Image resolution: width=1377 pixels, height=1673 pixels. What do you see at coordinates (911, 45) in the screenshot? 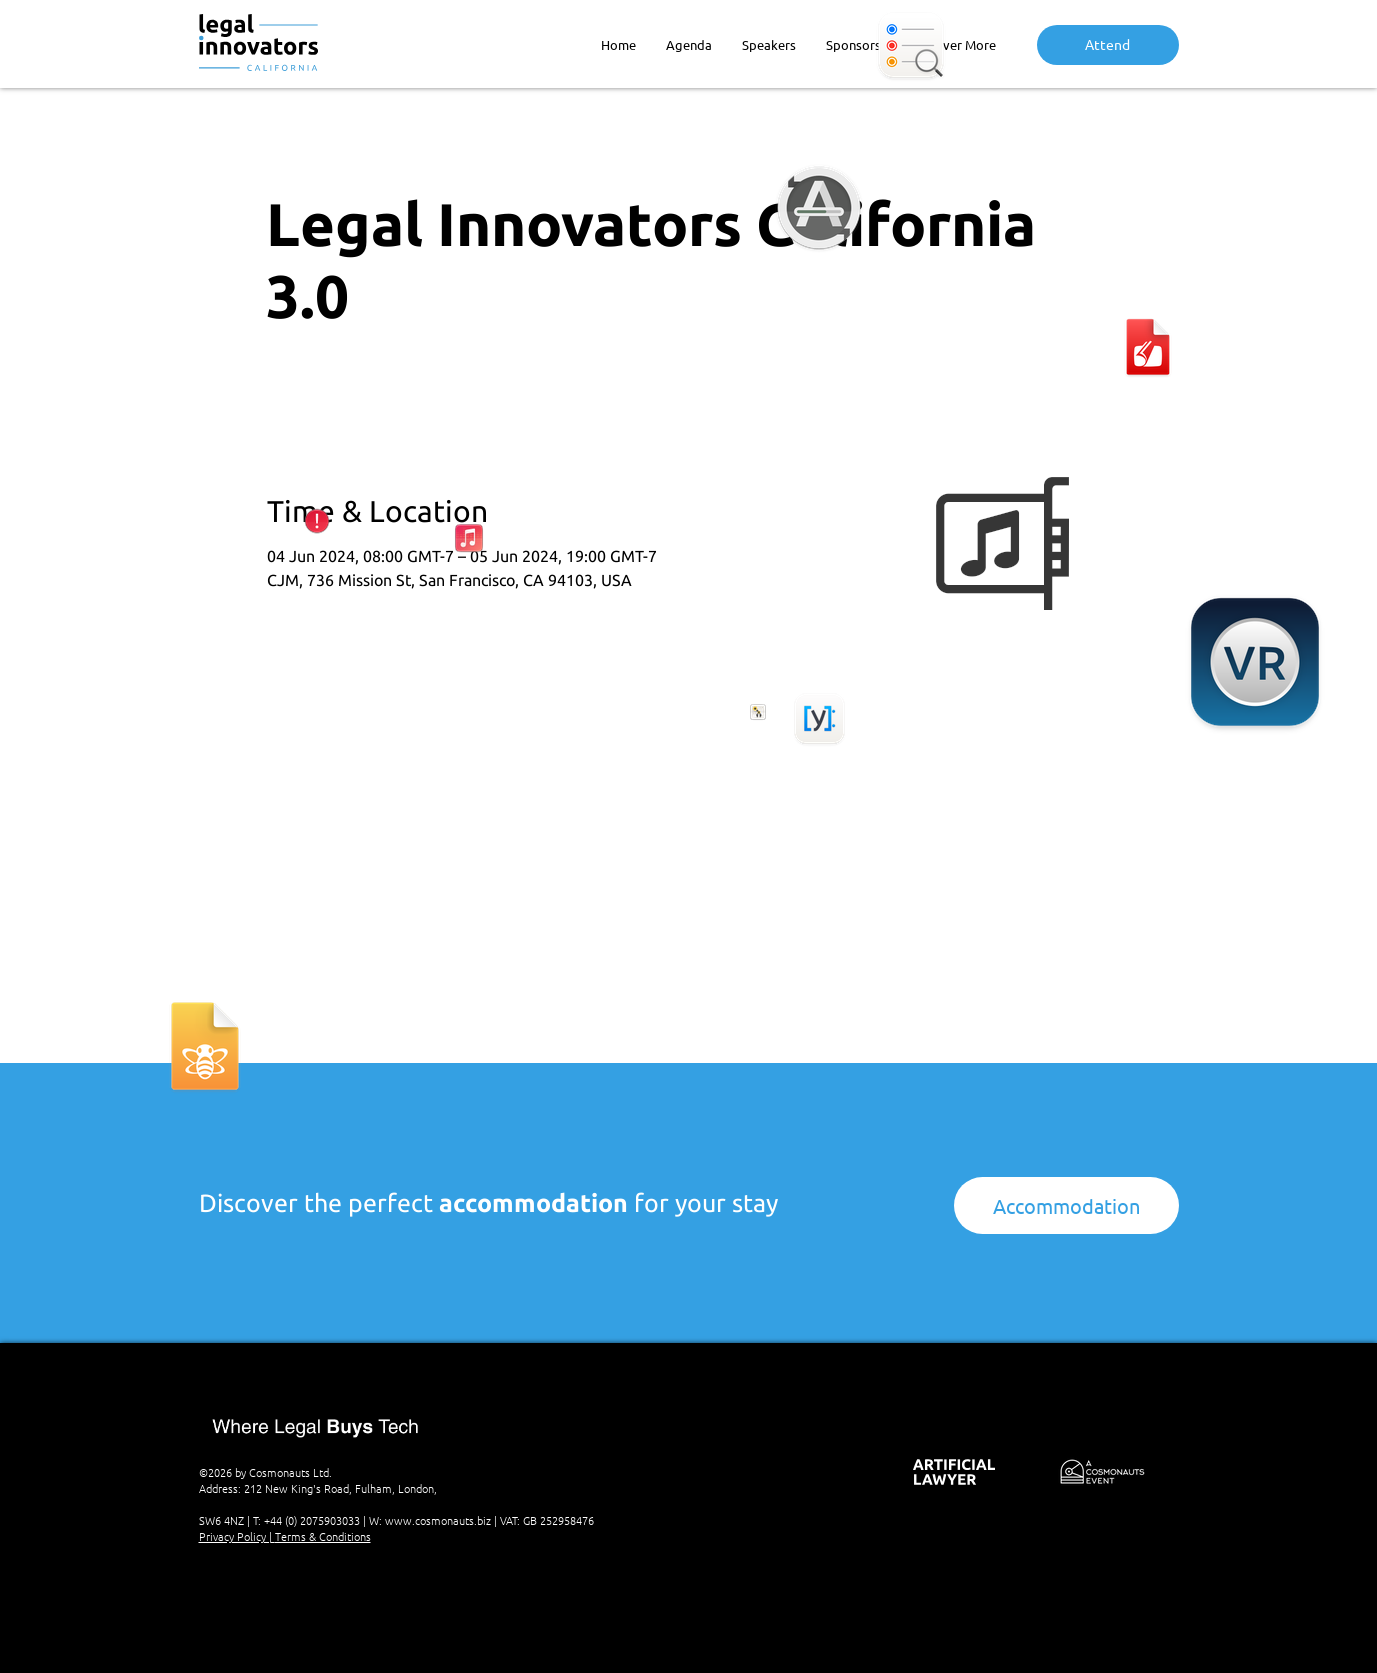
I see `open the log viewer application` at bounding box center [911, 45].